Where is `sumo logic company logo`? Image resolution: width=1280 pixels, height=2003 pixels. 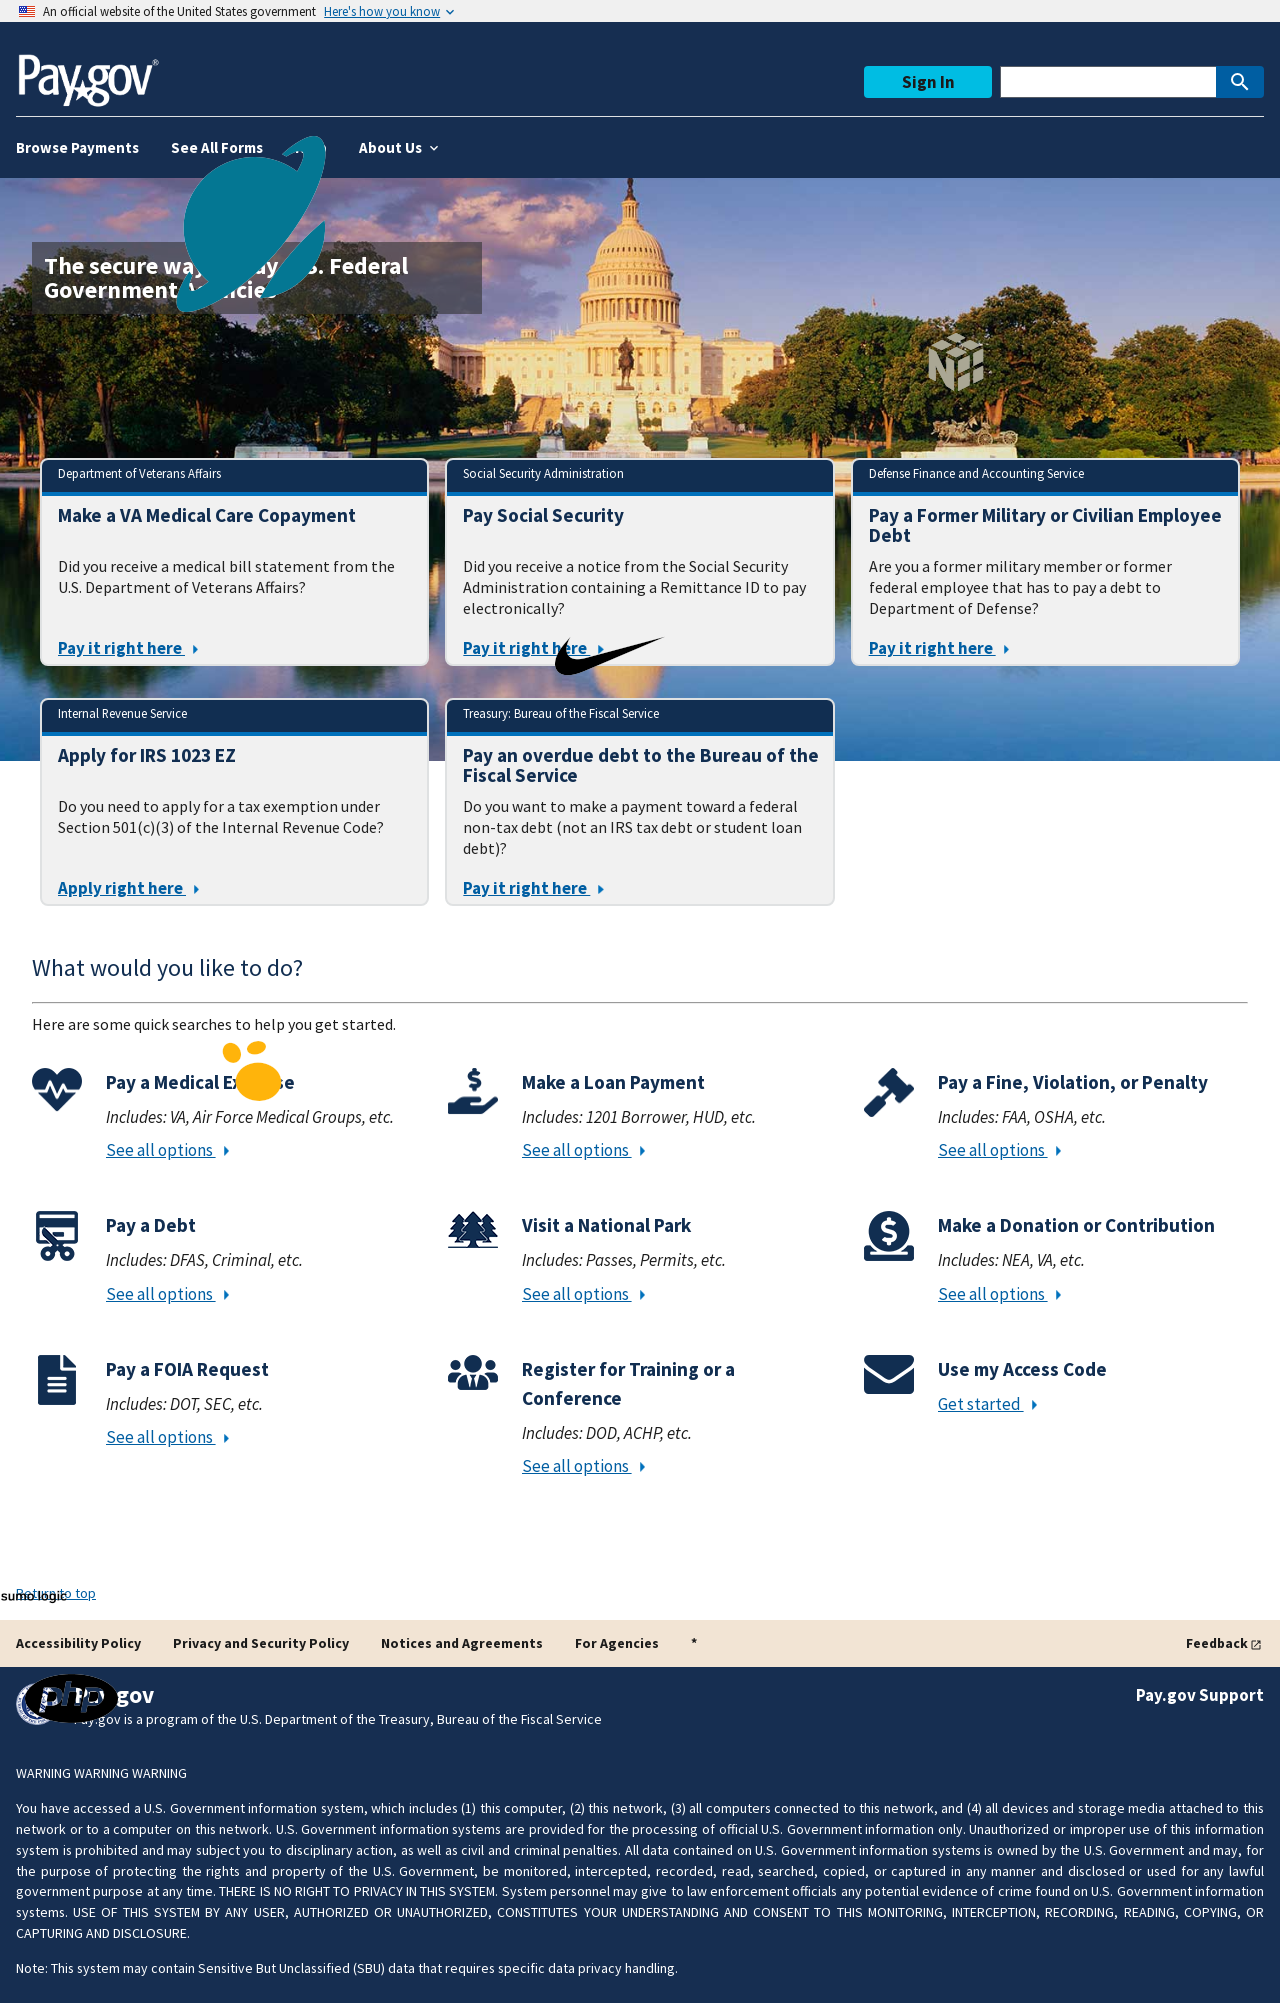
sumo logic company logo is located at coordinates (34, 1597).